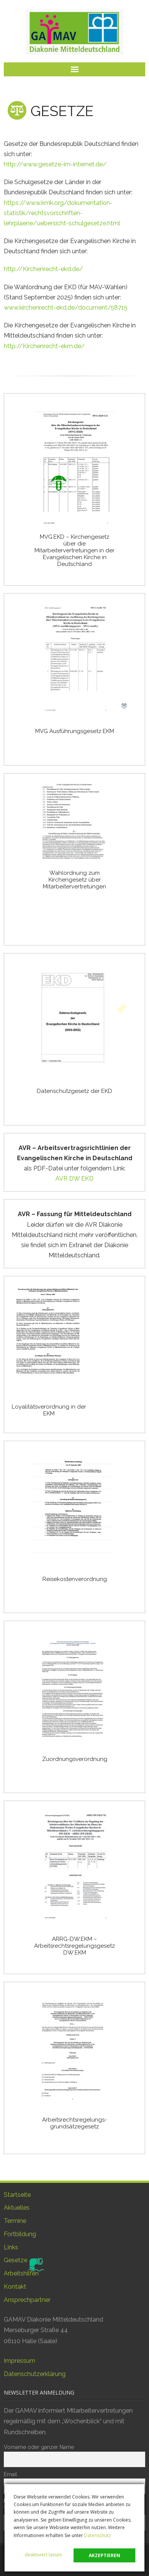  What do you see at coordinates (36, 2264) in the screenshot?
I see `view submarine or underwater game mode` at bounding box center [36, 2264].